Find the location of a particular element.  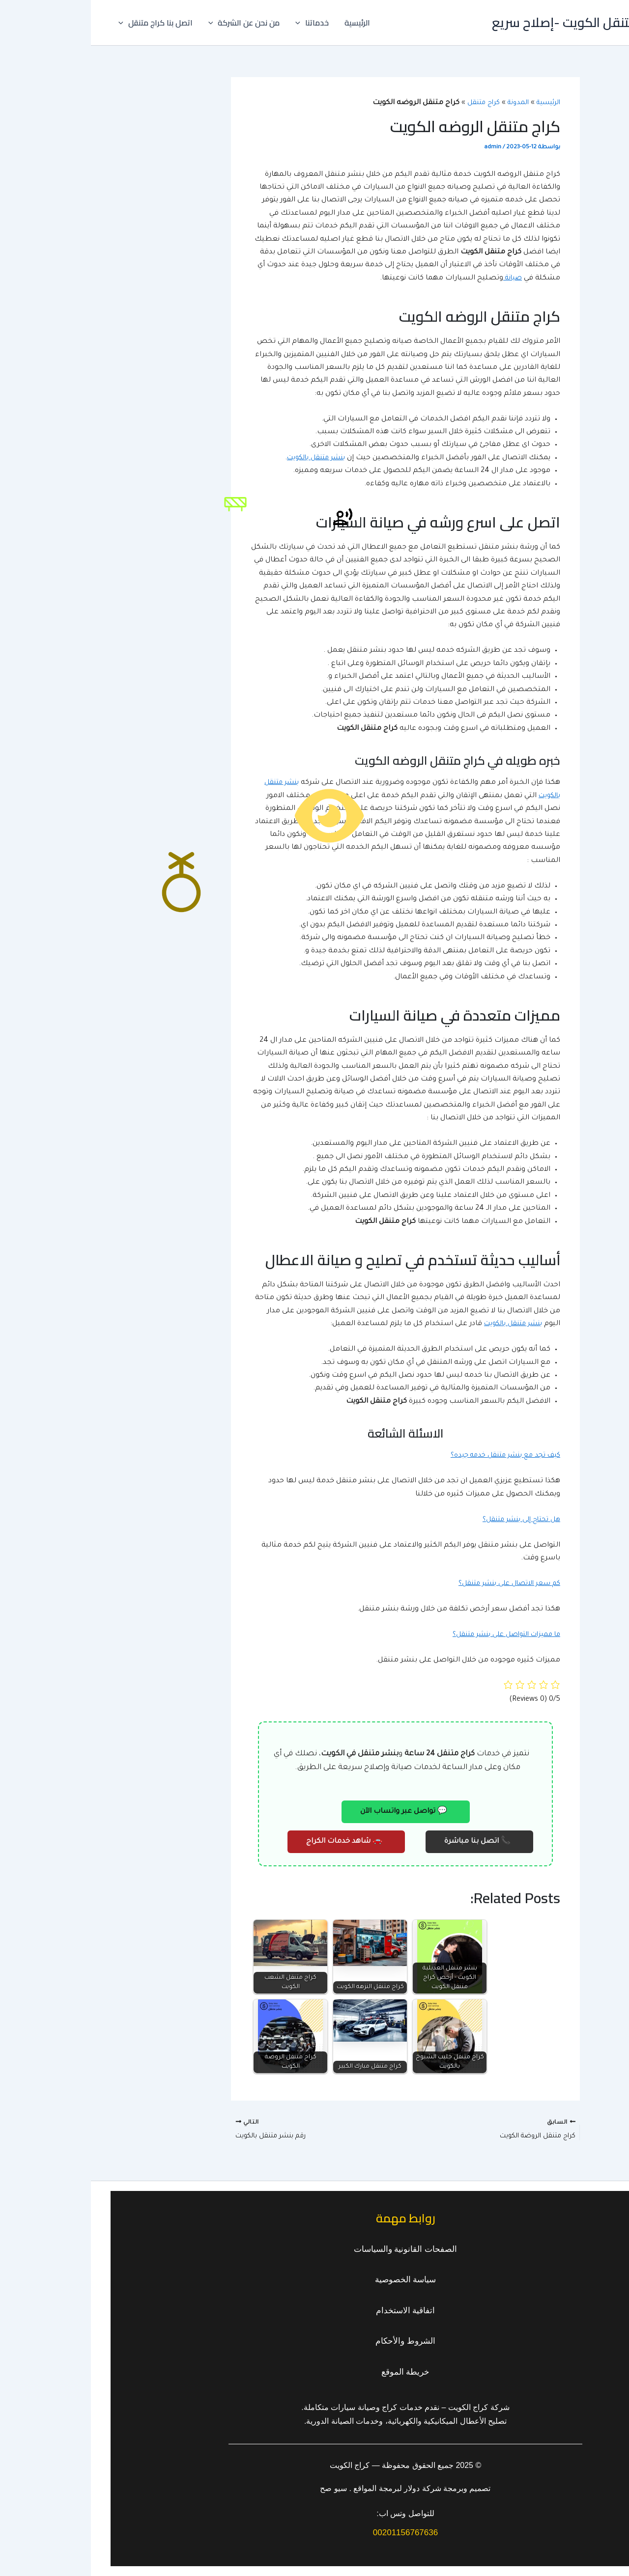

indicates nonbinary gender identity option is located at coordinates (181, 882).